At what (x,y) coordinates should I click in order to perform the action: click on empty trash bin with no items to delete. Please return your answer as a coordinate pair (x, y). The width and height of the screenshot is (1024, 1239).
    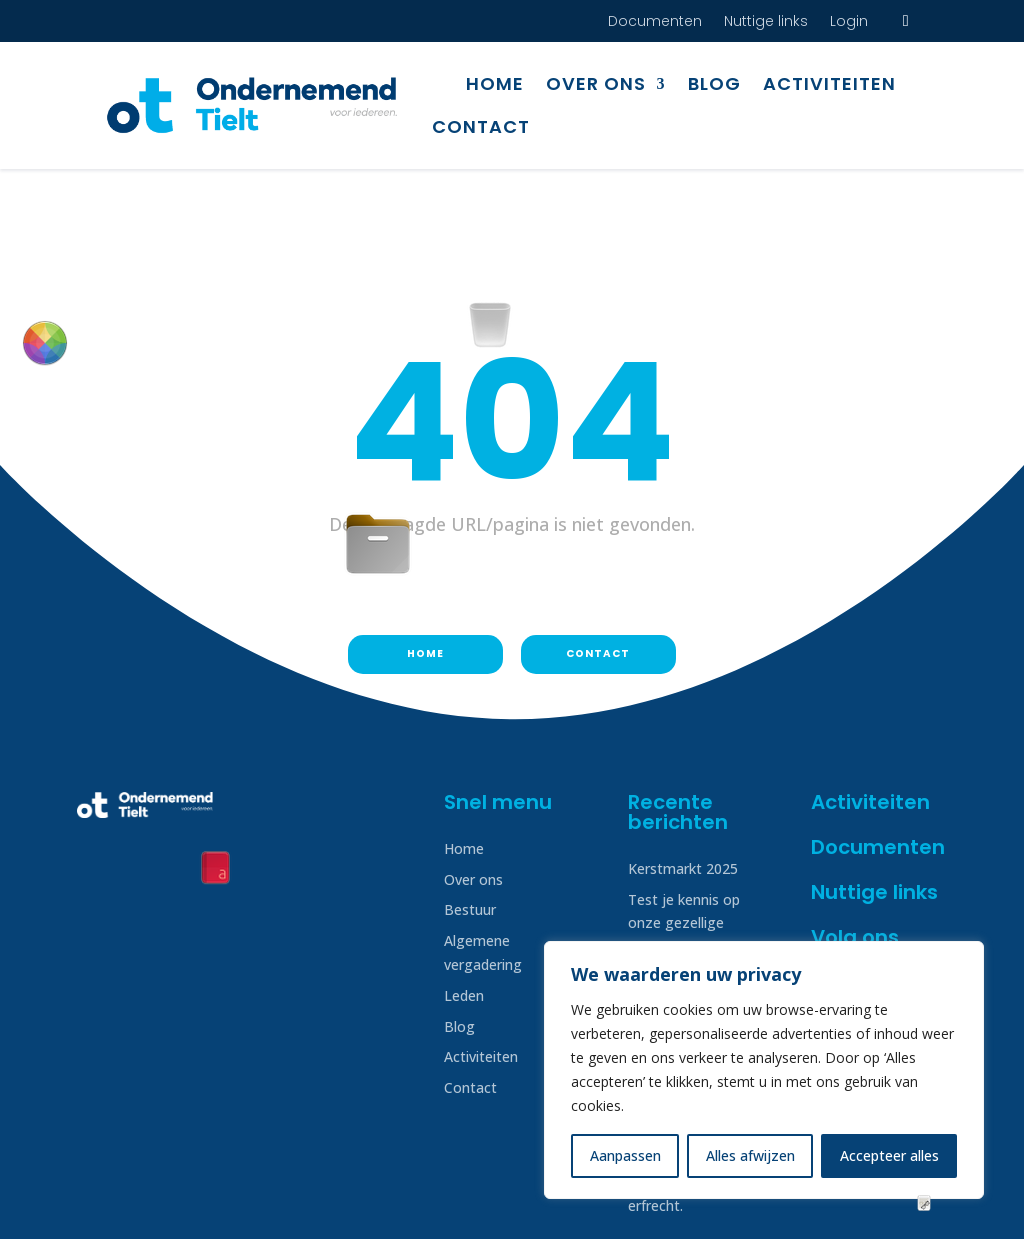
    Looking at the image, I should click on (490, 324).